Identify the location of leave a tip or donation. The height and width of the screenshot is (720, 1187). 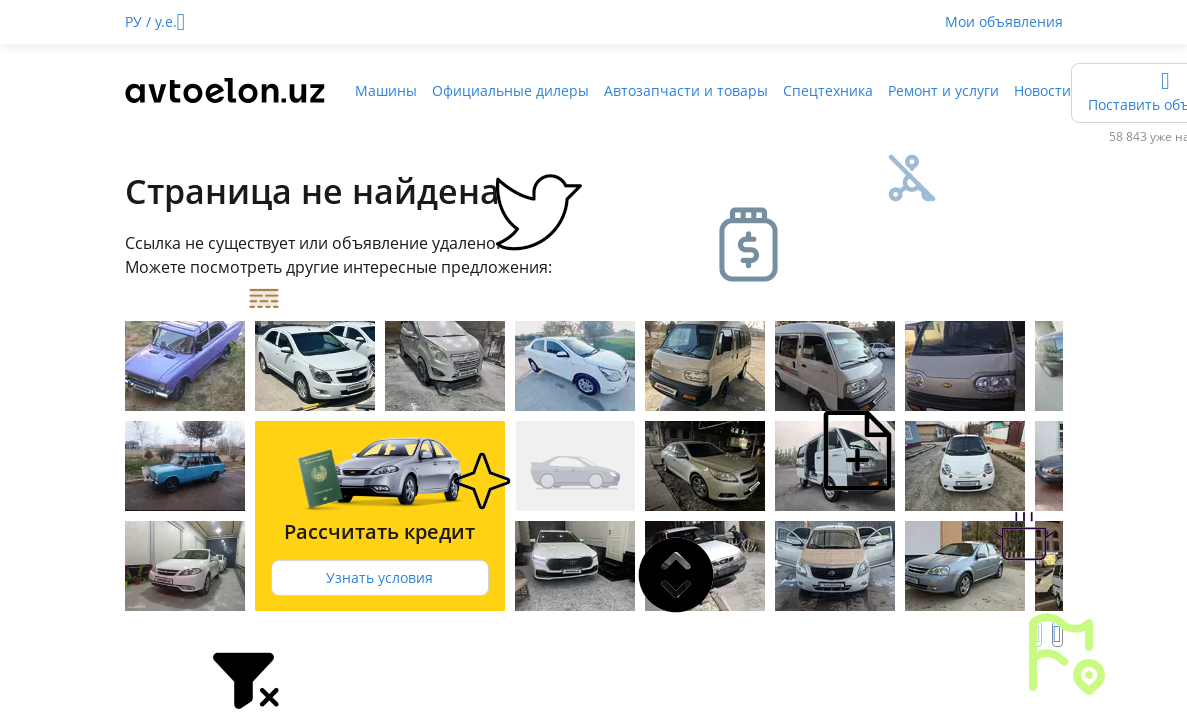
(748, 244).